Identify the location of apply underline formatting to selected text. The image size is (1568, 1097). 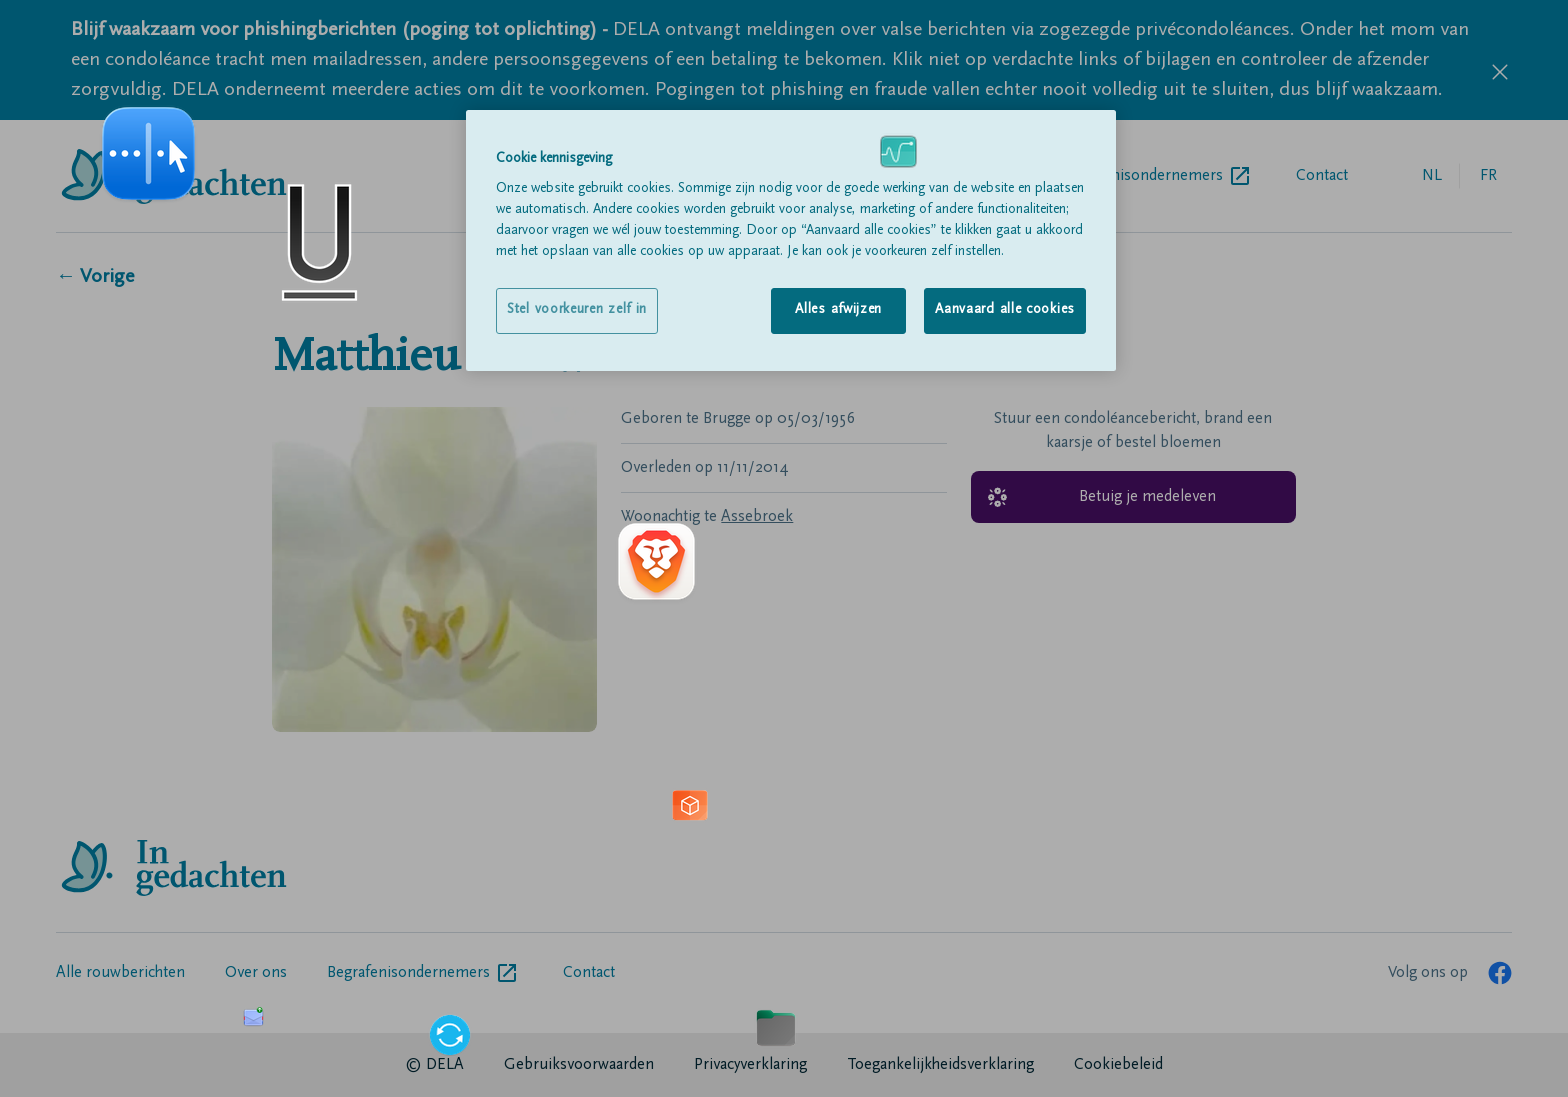
(319, 242).